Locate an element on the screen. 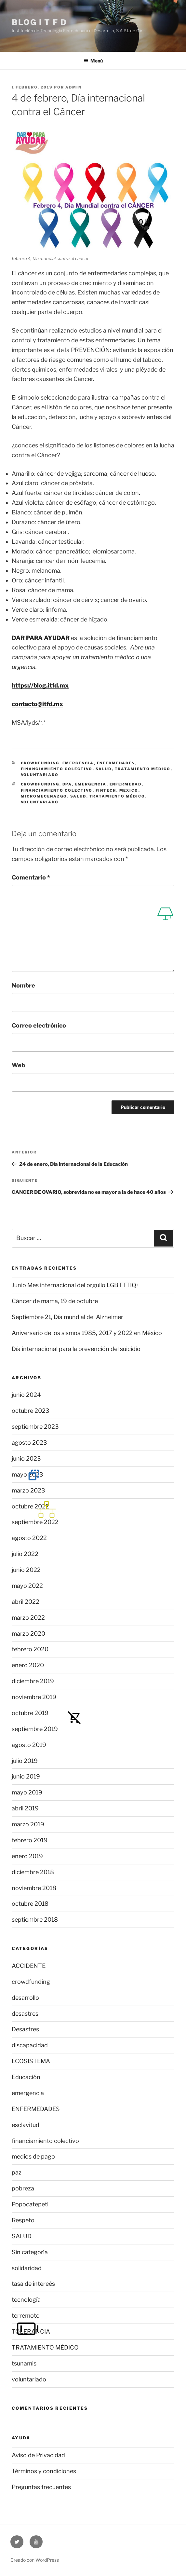  remove item from shopping cart is located at coordinates (74, 1717).